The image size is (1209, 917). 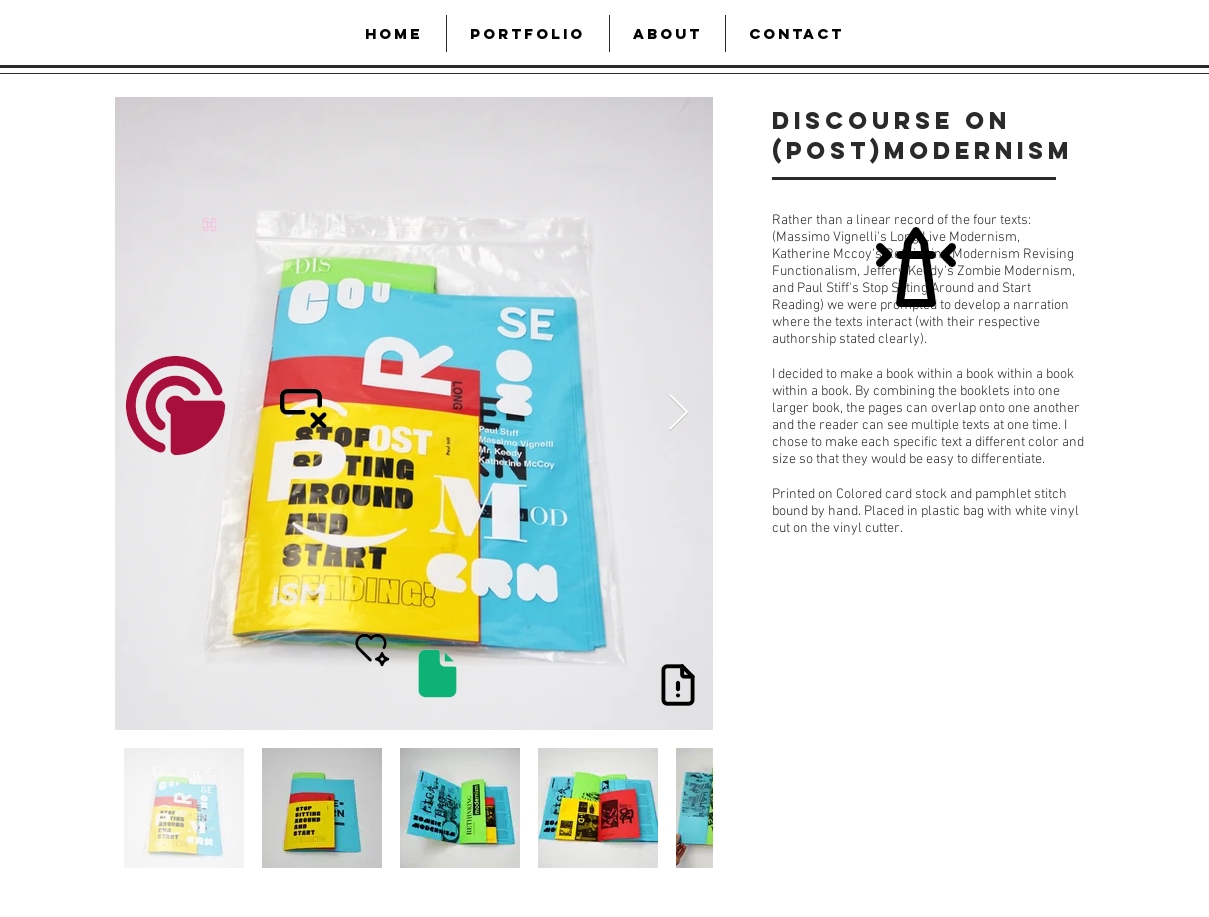 I want to click on add to favorites with AI-powered recommendations, so click(x=371, y=648).